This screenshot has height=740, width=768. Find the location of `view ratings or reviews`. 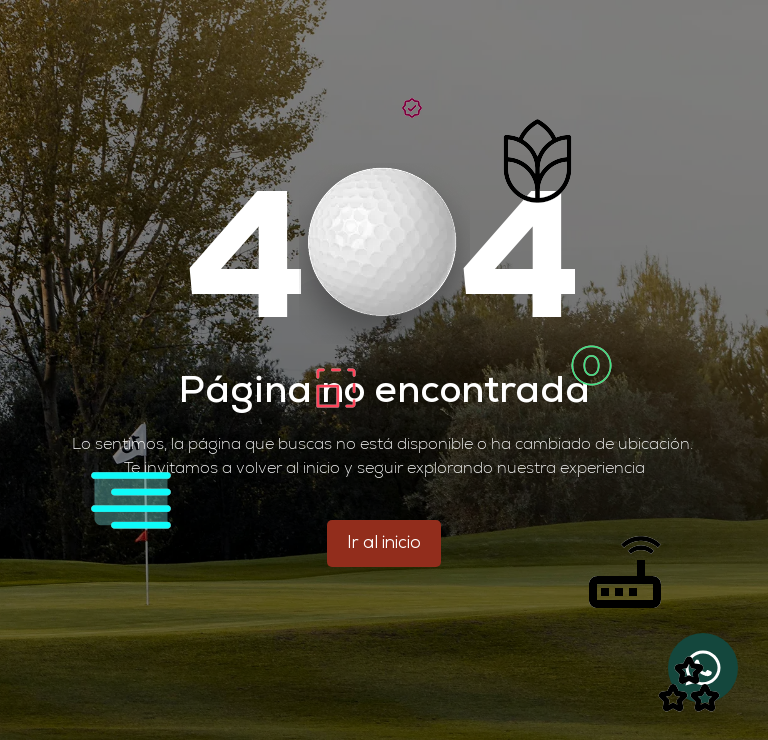

view ratings or reviews is located at coordinates (689, 684).